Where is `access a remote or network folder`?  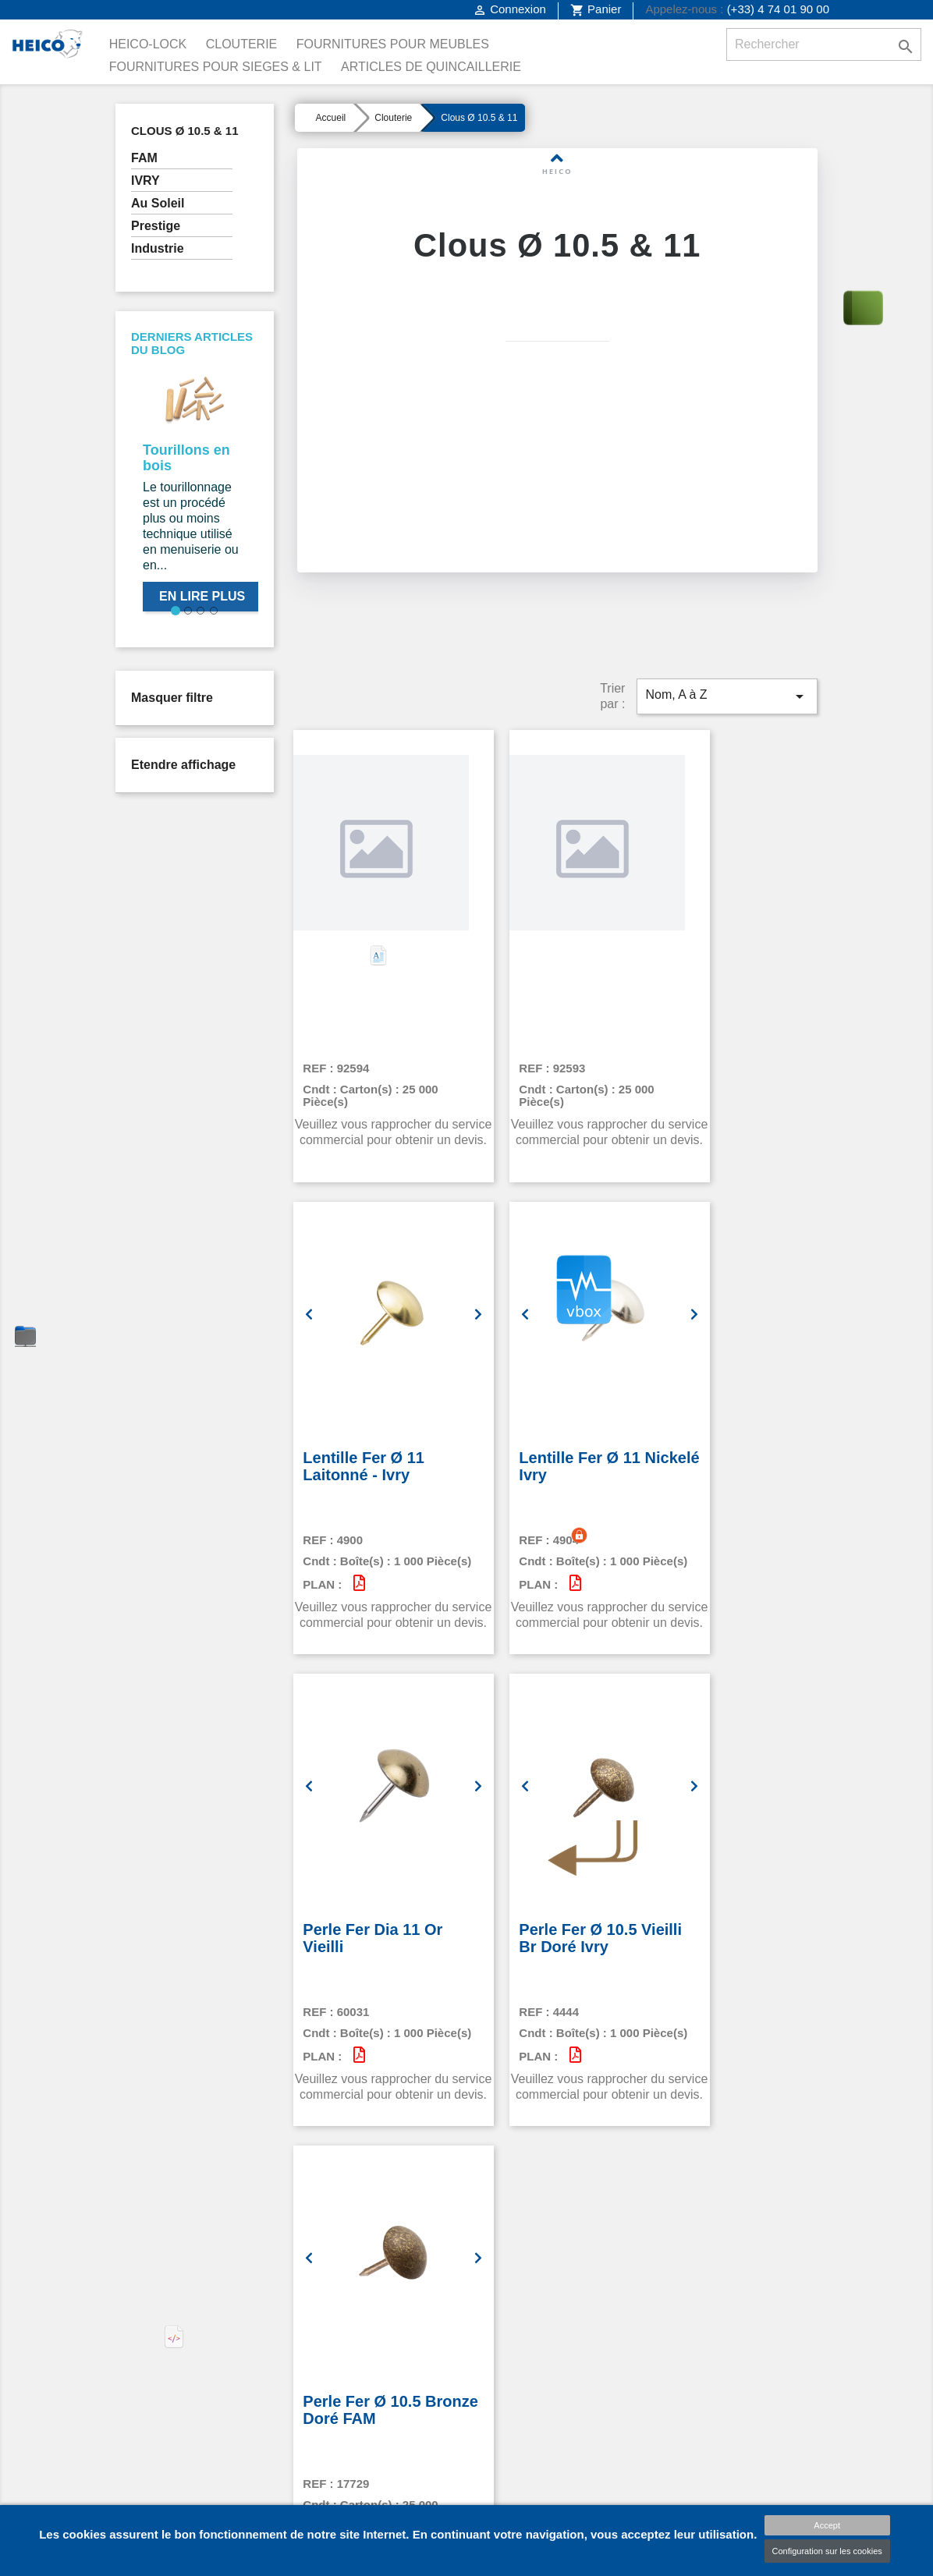
access a remote or network folder is located at coordinates (25, 1336).